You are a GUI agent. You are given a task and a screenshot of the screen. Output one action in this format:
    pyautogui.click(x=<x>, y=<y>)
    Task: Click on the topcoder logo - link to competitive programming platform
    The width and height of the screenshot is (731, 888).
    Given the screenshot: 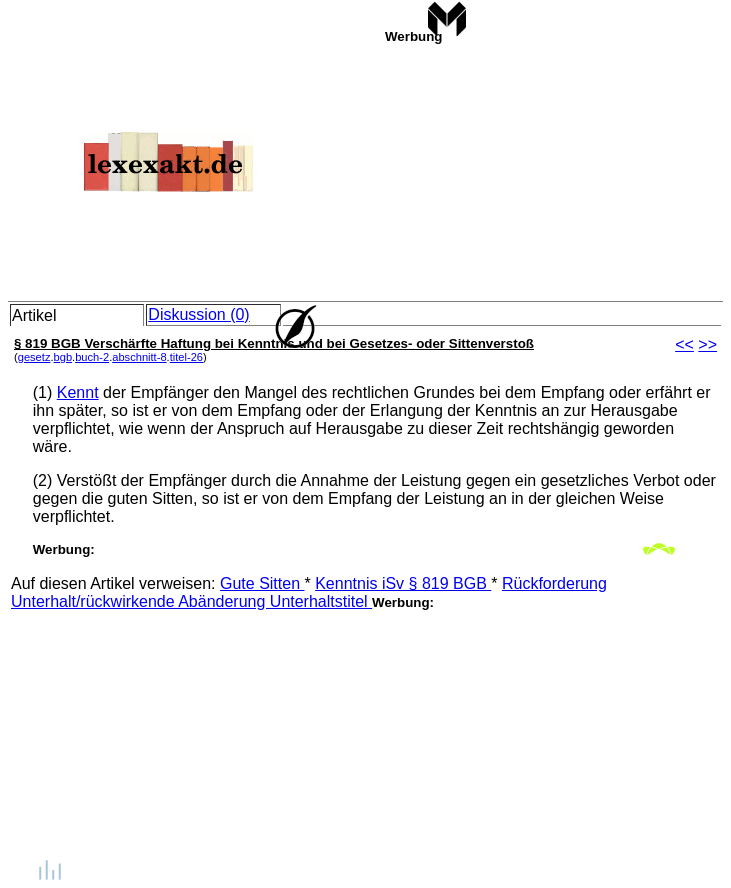 What is the action you would take?
    pyautogui.click(x=659, y=549)
    